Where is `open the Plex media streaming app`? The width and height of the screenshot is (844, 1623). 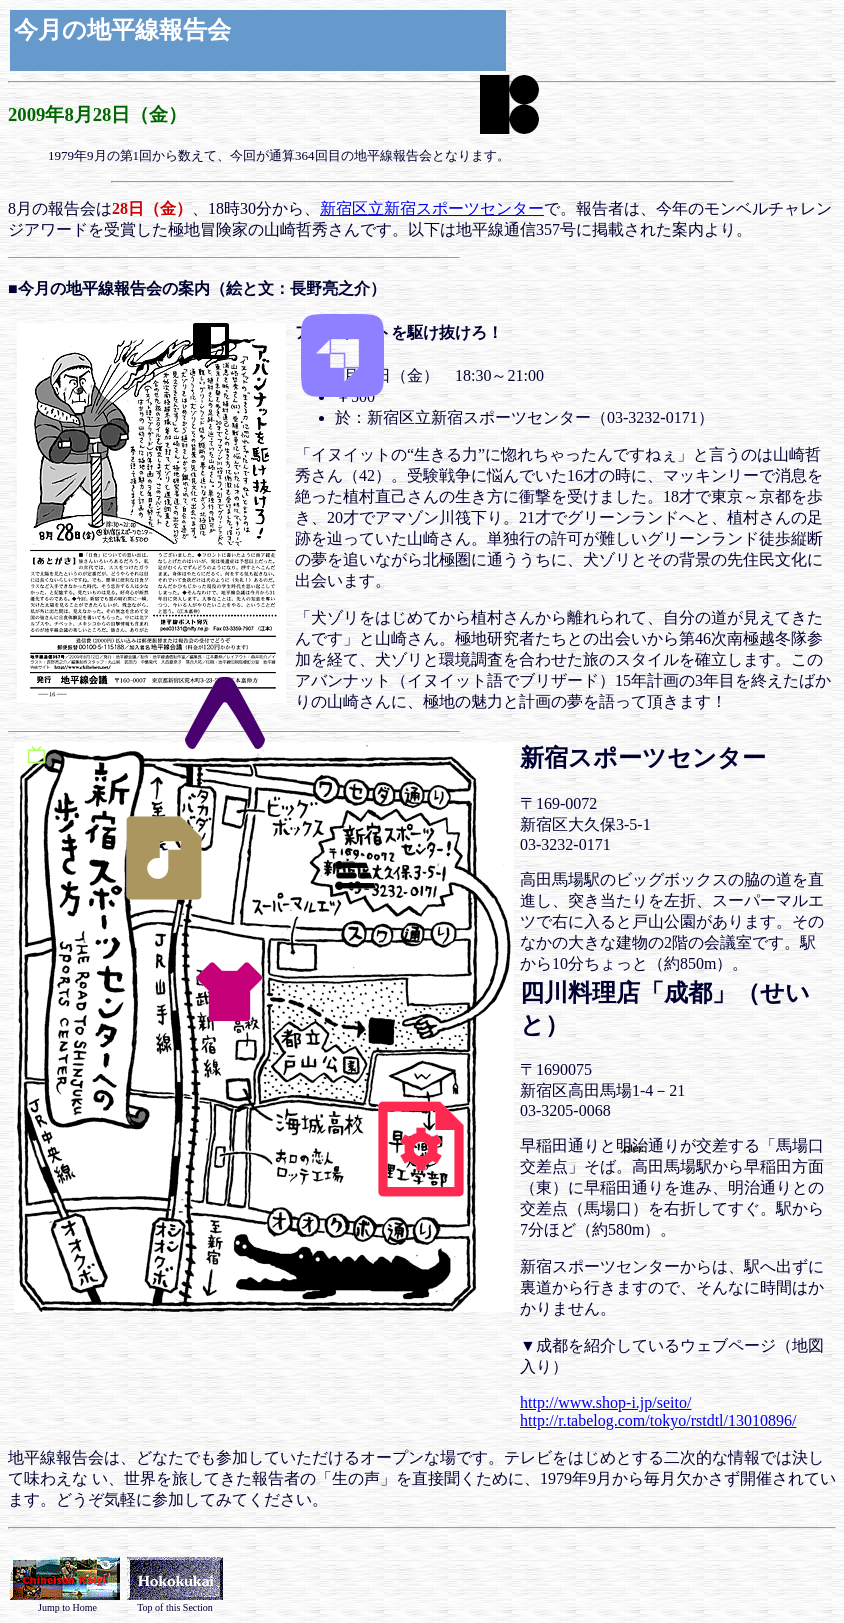
open the Plex media streaming app is located at coordinates (634, 1149).